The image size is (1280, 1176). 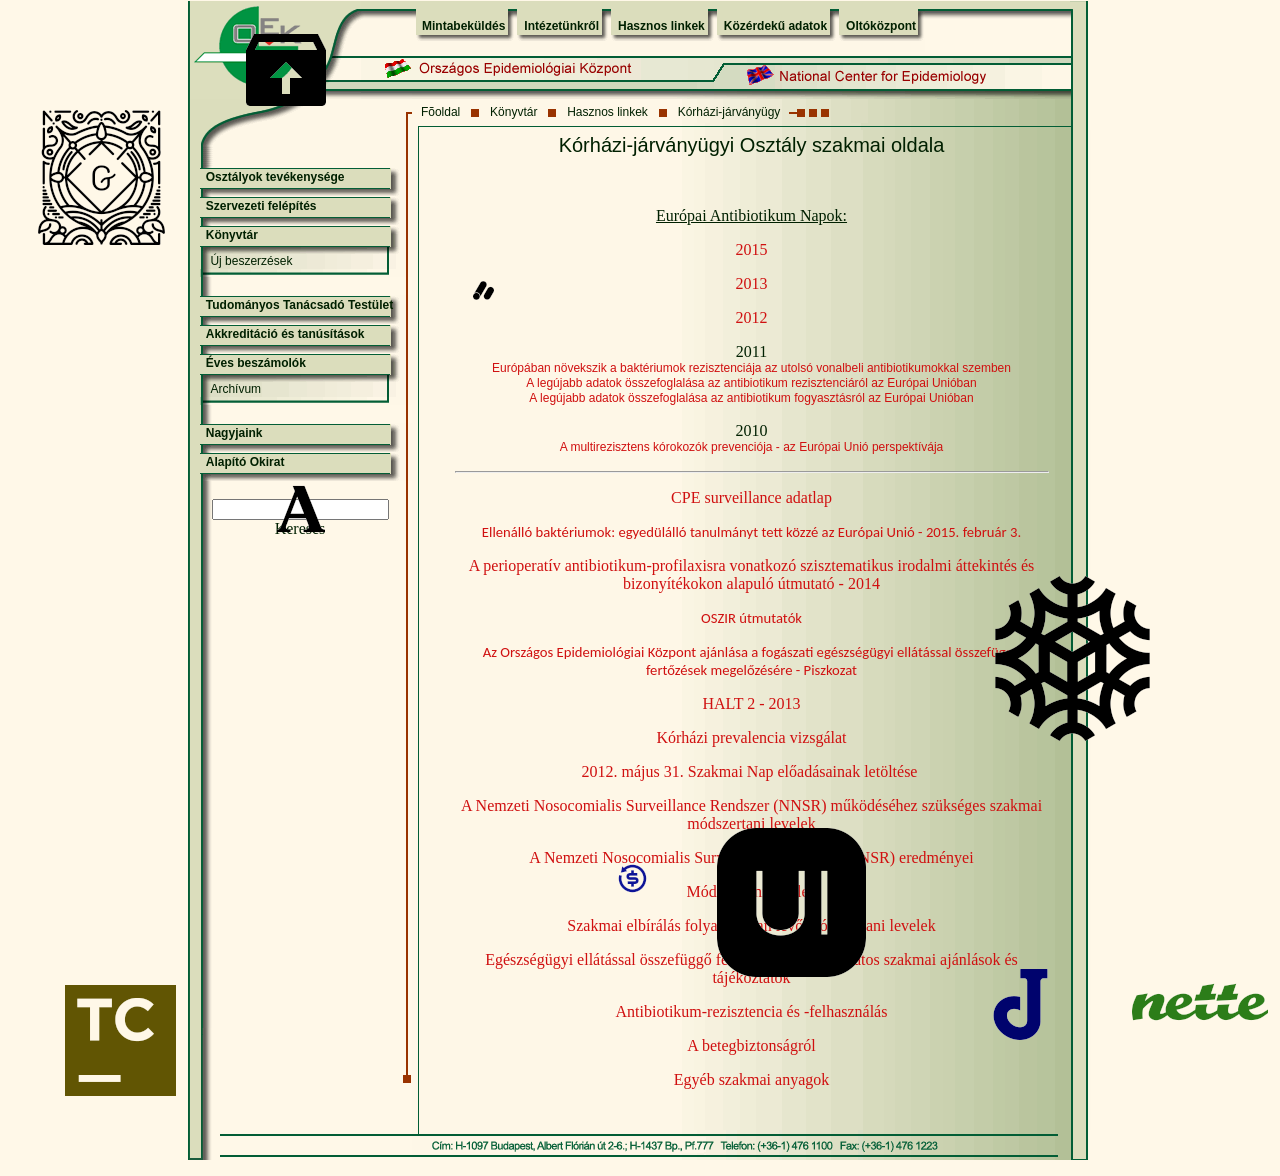 I want to click on open the gutenberg block editor, so click(x=101, y=177).